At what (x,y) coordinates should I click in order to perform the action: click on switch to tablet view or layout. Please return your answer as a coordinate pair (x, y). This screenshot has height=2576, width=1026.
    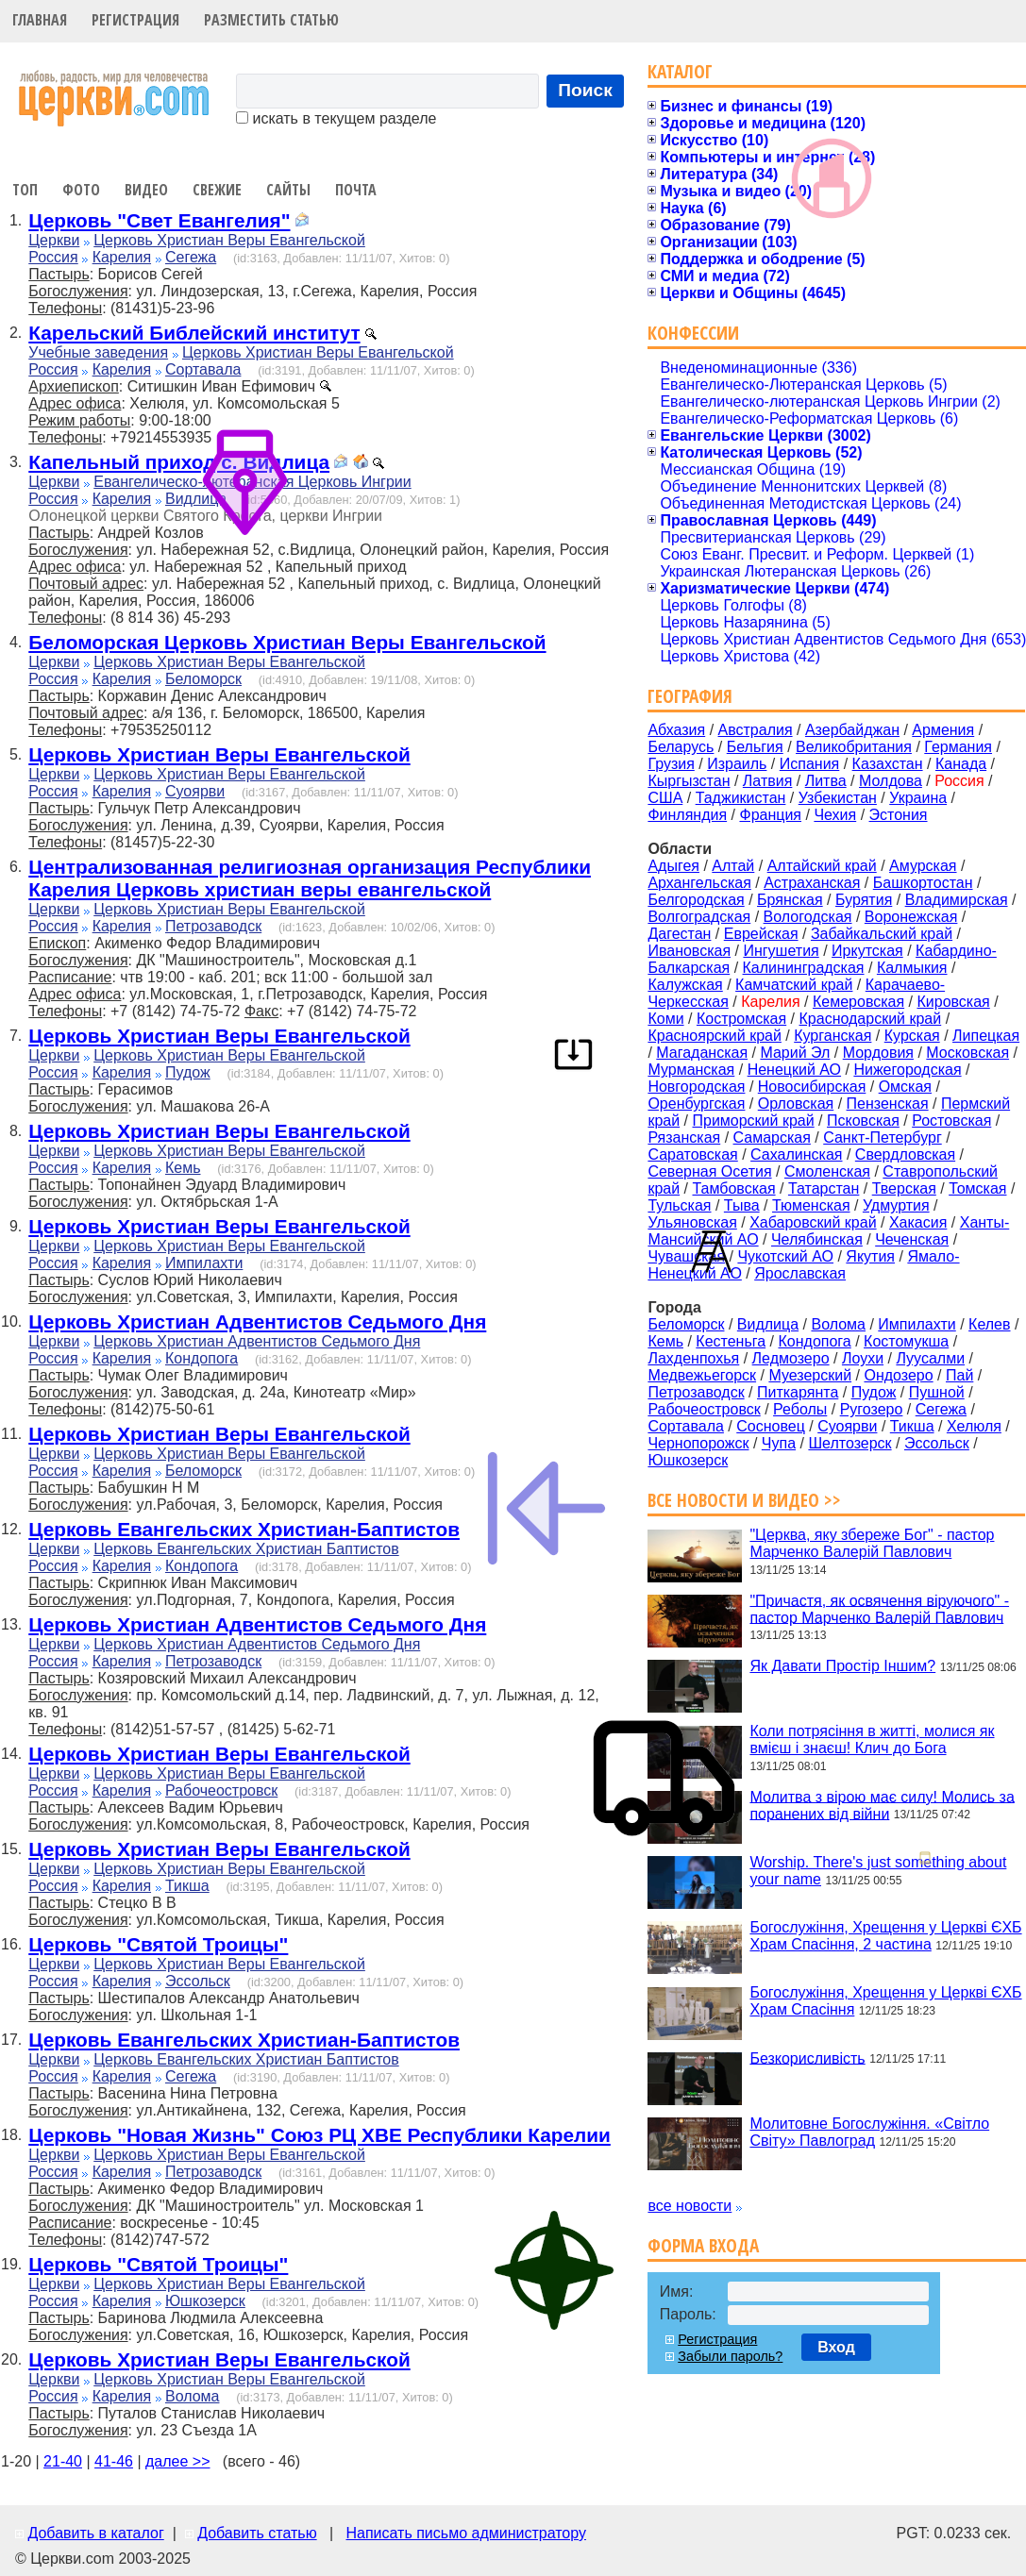
    Looking at the image, I should click on (925, 1858).